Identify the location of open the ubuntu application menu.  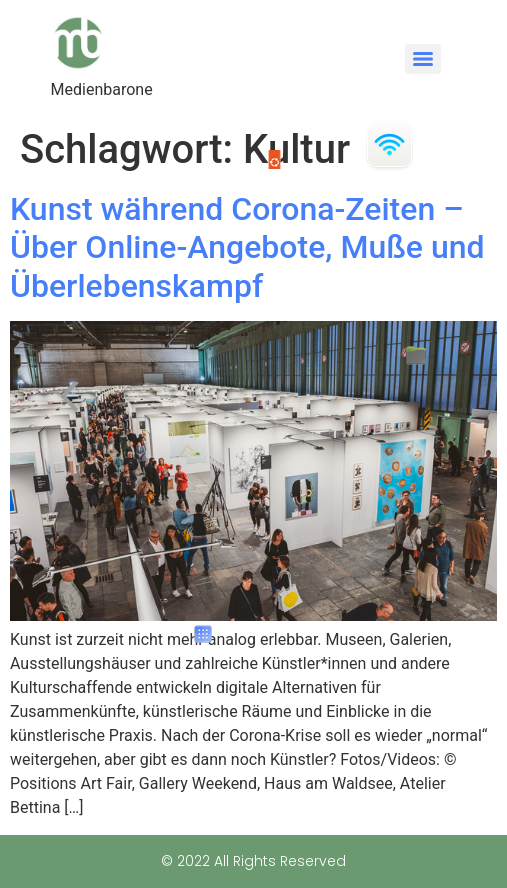
(274, 159).